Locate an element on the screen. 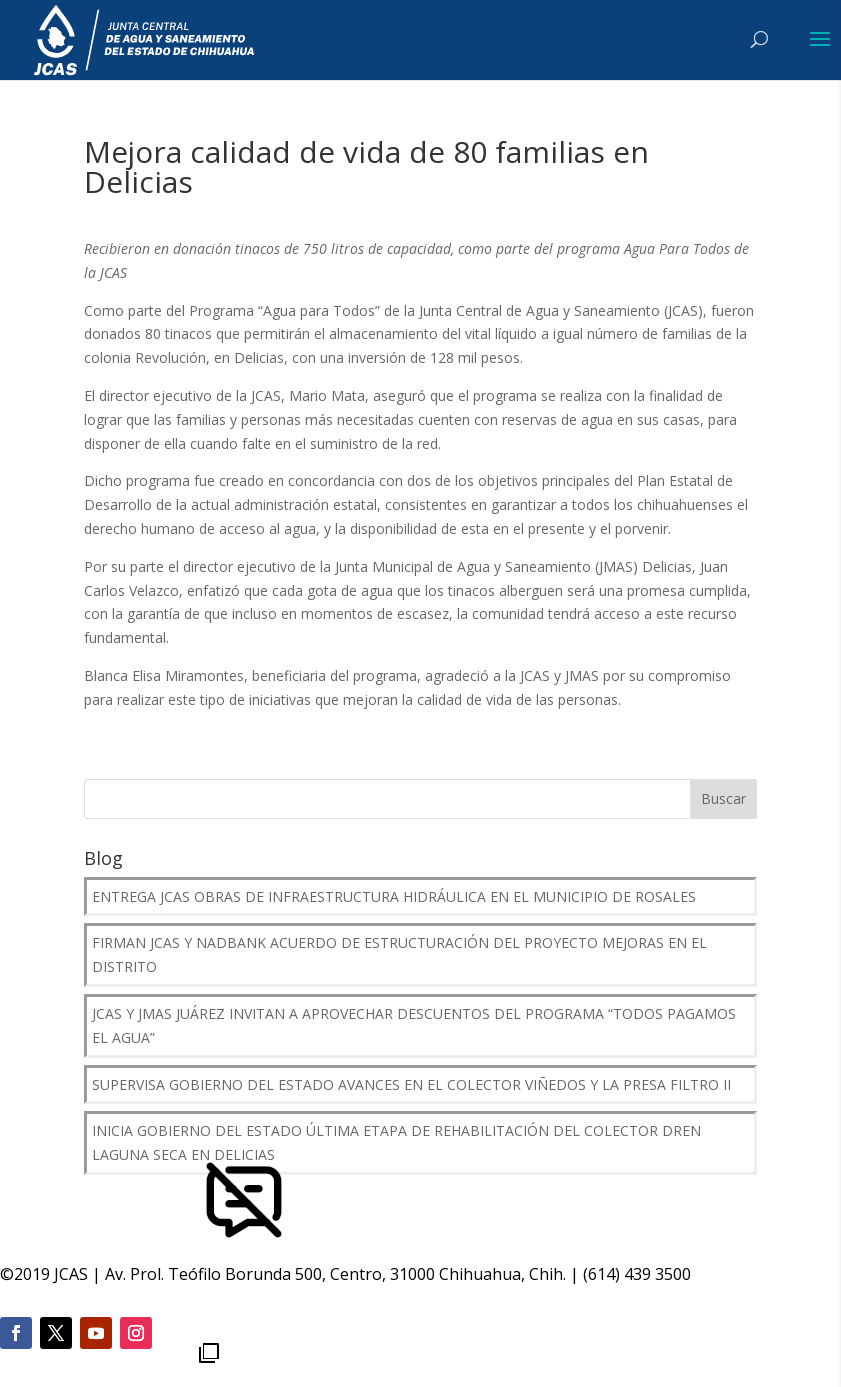 The width and height of the screenshot is (841, 1387). indicates no filter is applied is located at coordinates (209, 1353).